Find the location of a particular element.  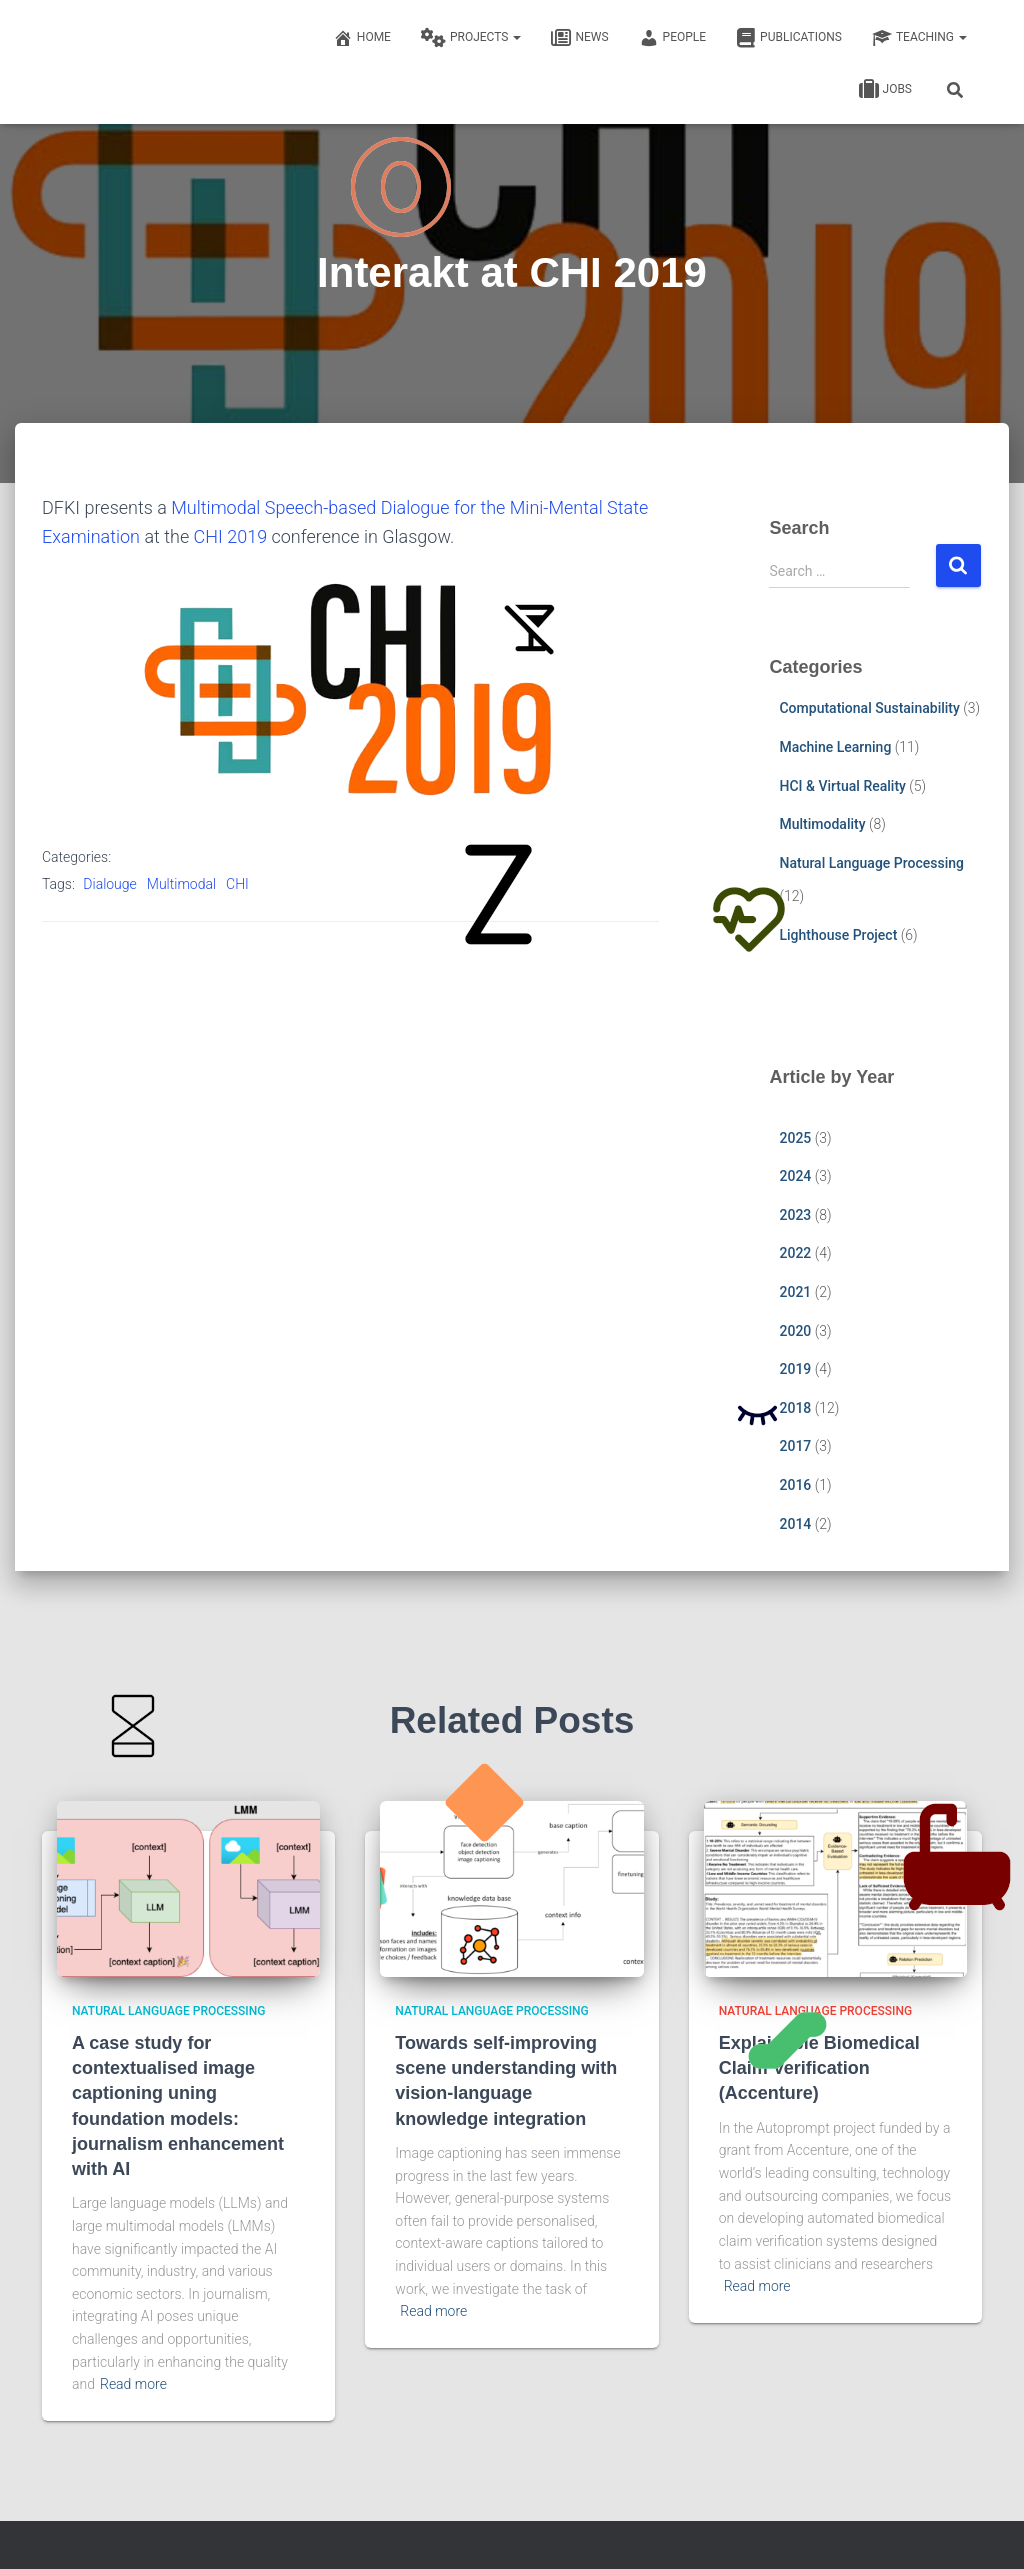

view health or fitness metrics is located at coordinates (749, 916).